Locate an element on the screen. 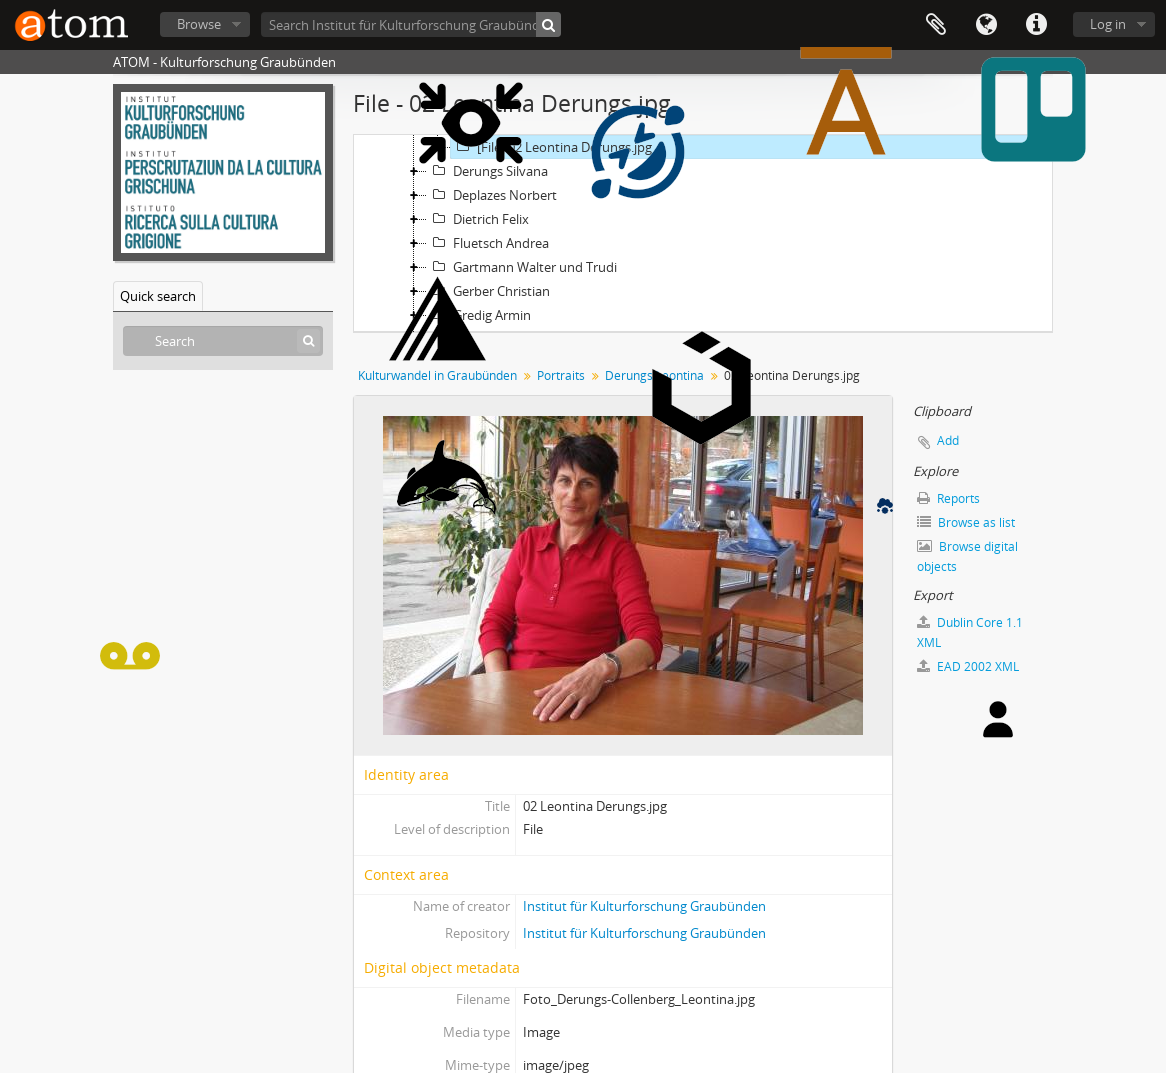  apache hbase database platform logo is located at coordinates (446, 477).